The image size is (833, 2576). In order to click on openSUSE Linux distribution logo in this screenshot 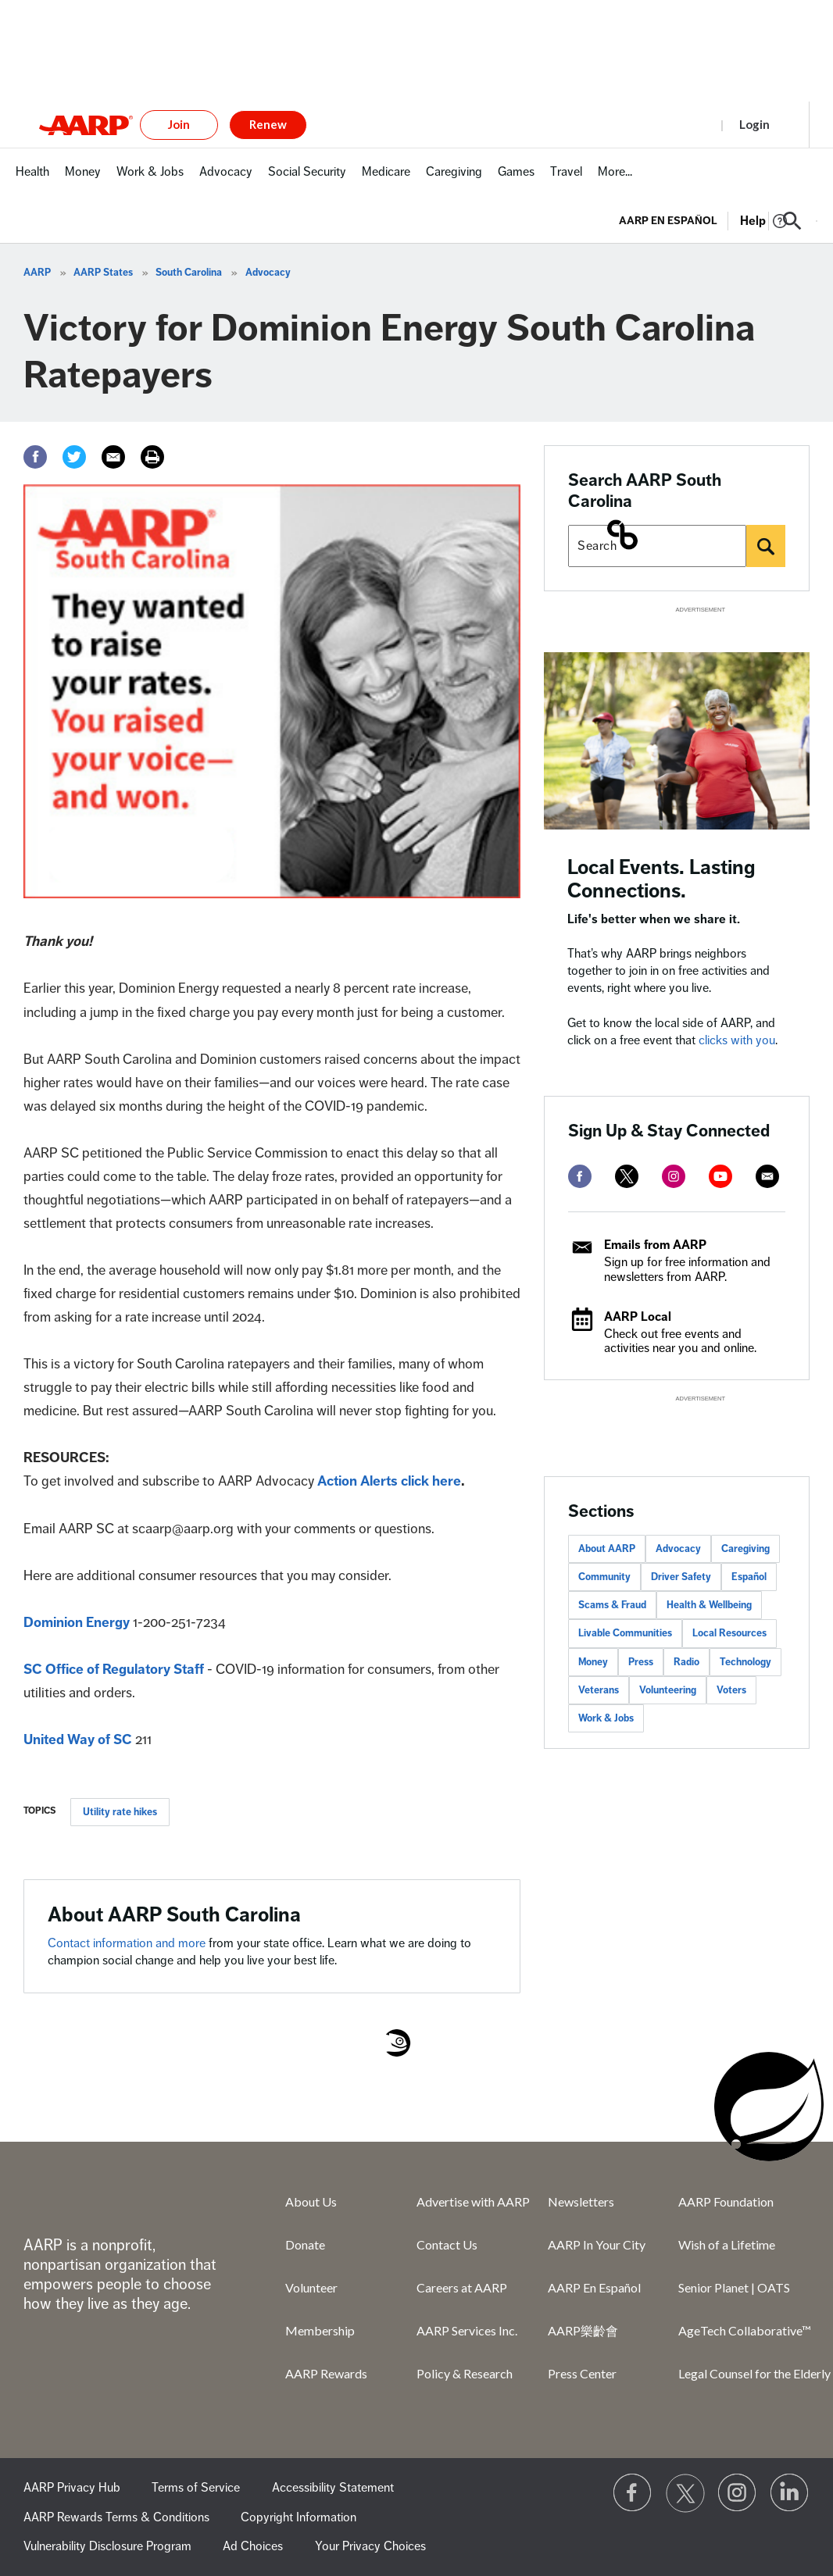, I will do `click(398, 2043)`.